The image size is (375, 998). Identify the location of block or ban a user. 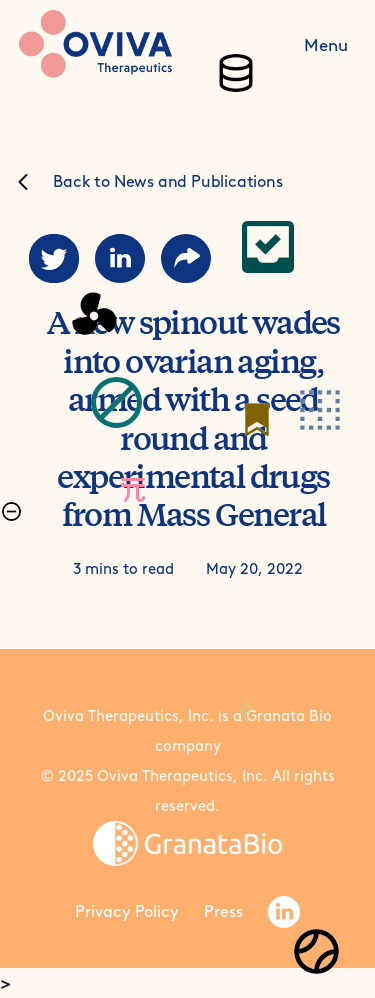
(116, 402).